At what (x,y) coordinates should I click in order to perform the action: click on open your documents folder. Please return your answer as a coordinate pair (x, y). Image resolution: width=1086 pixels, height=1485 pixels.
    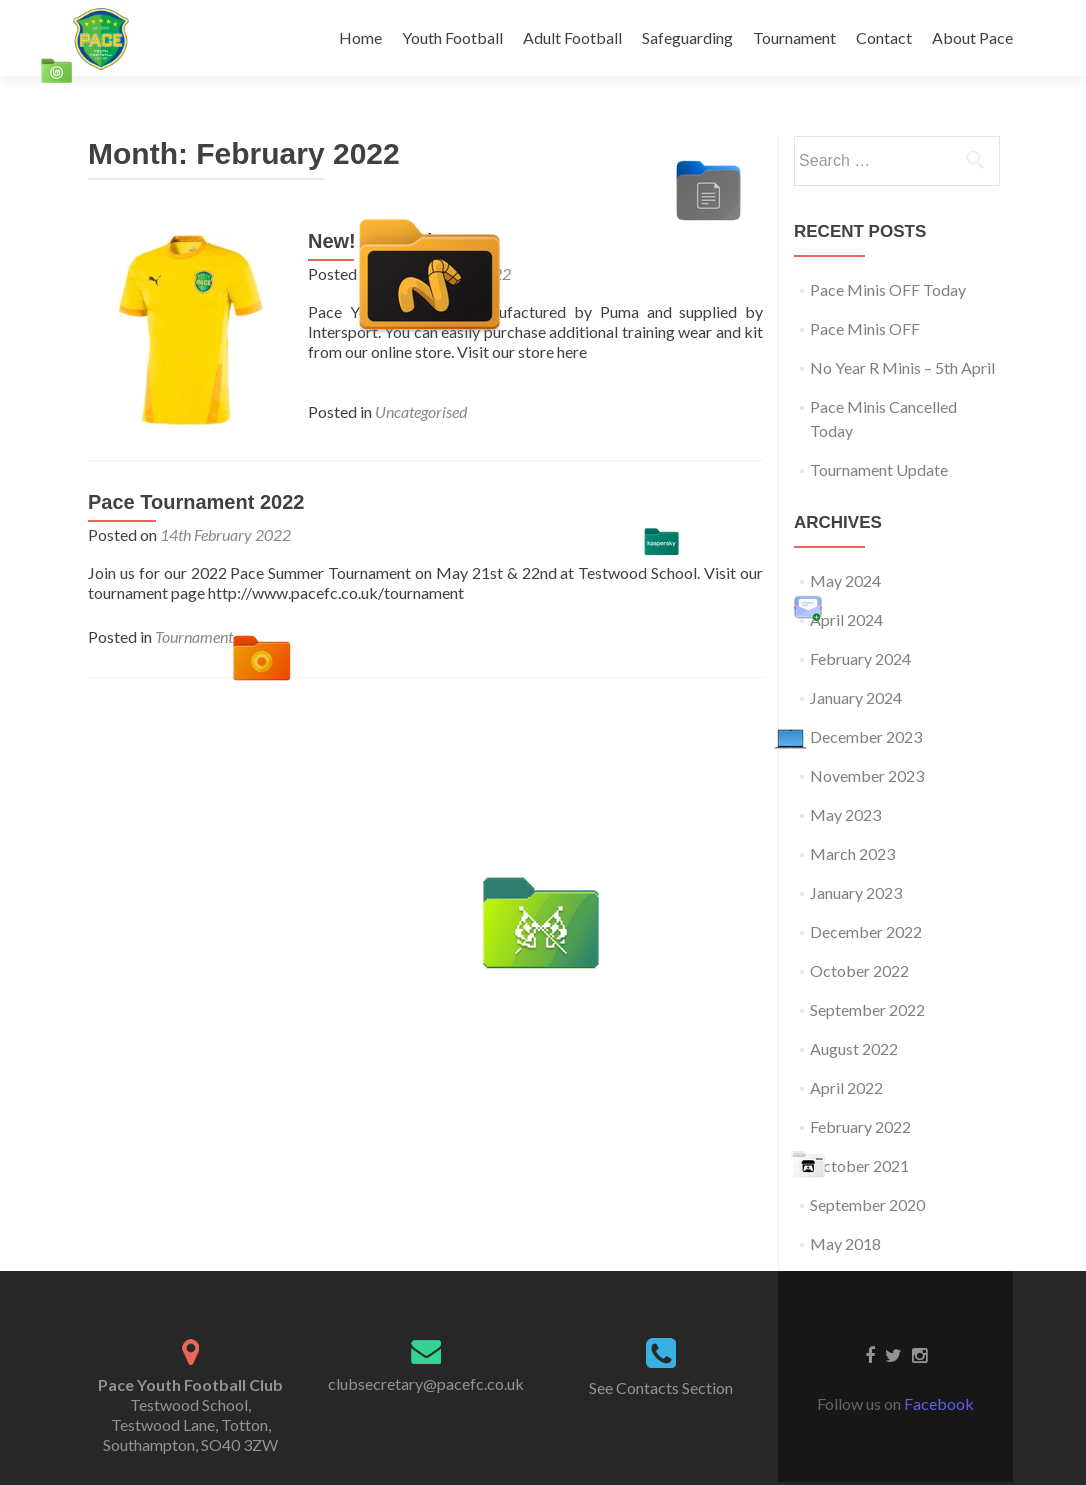
    Looking at the image, I should click on (708, 190).